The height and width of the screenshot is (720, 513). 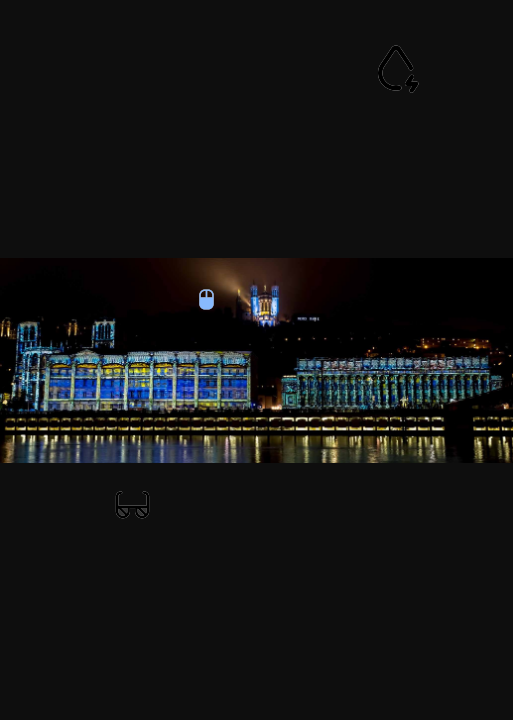 What do you see at coordinates (396, 68) in the screenshot?
I see `hydroelectric power or water energy indicator` at bounding box center [396, 68].